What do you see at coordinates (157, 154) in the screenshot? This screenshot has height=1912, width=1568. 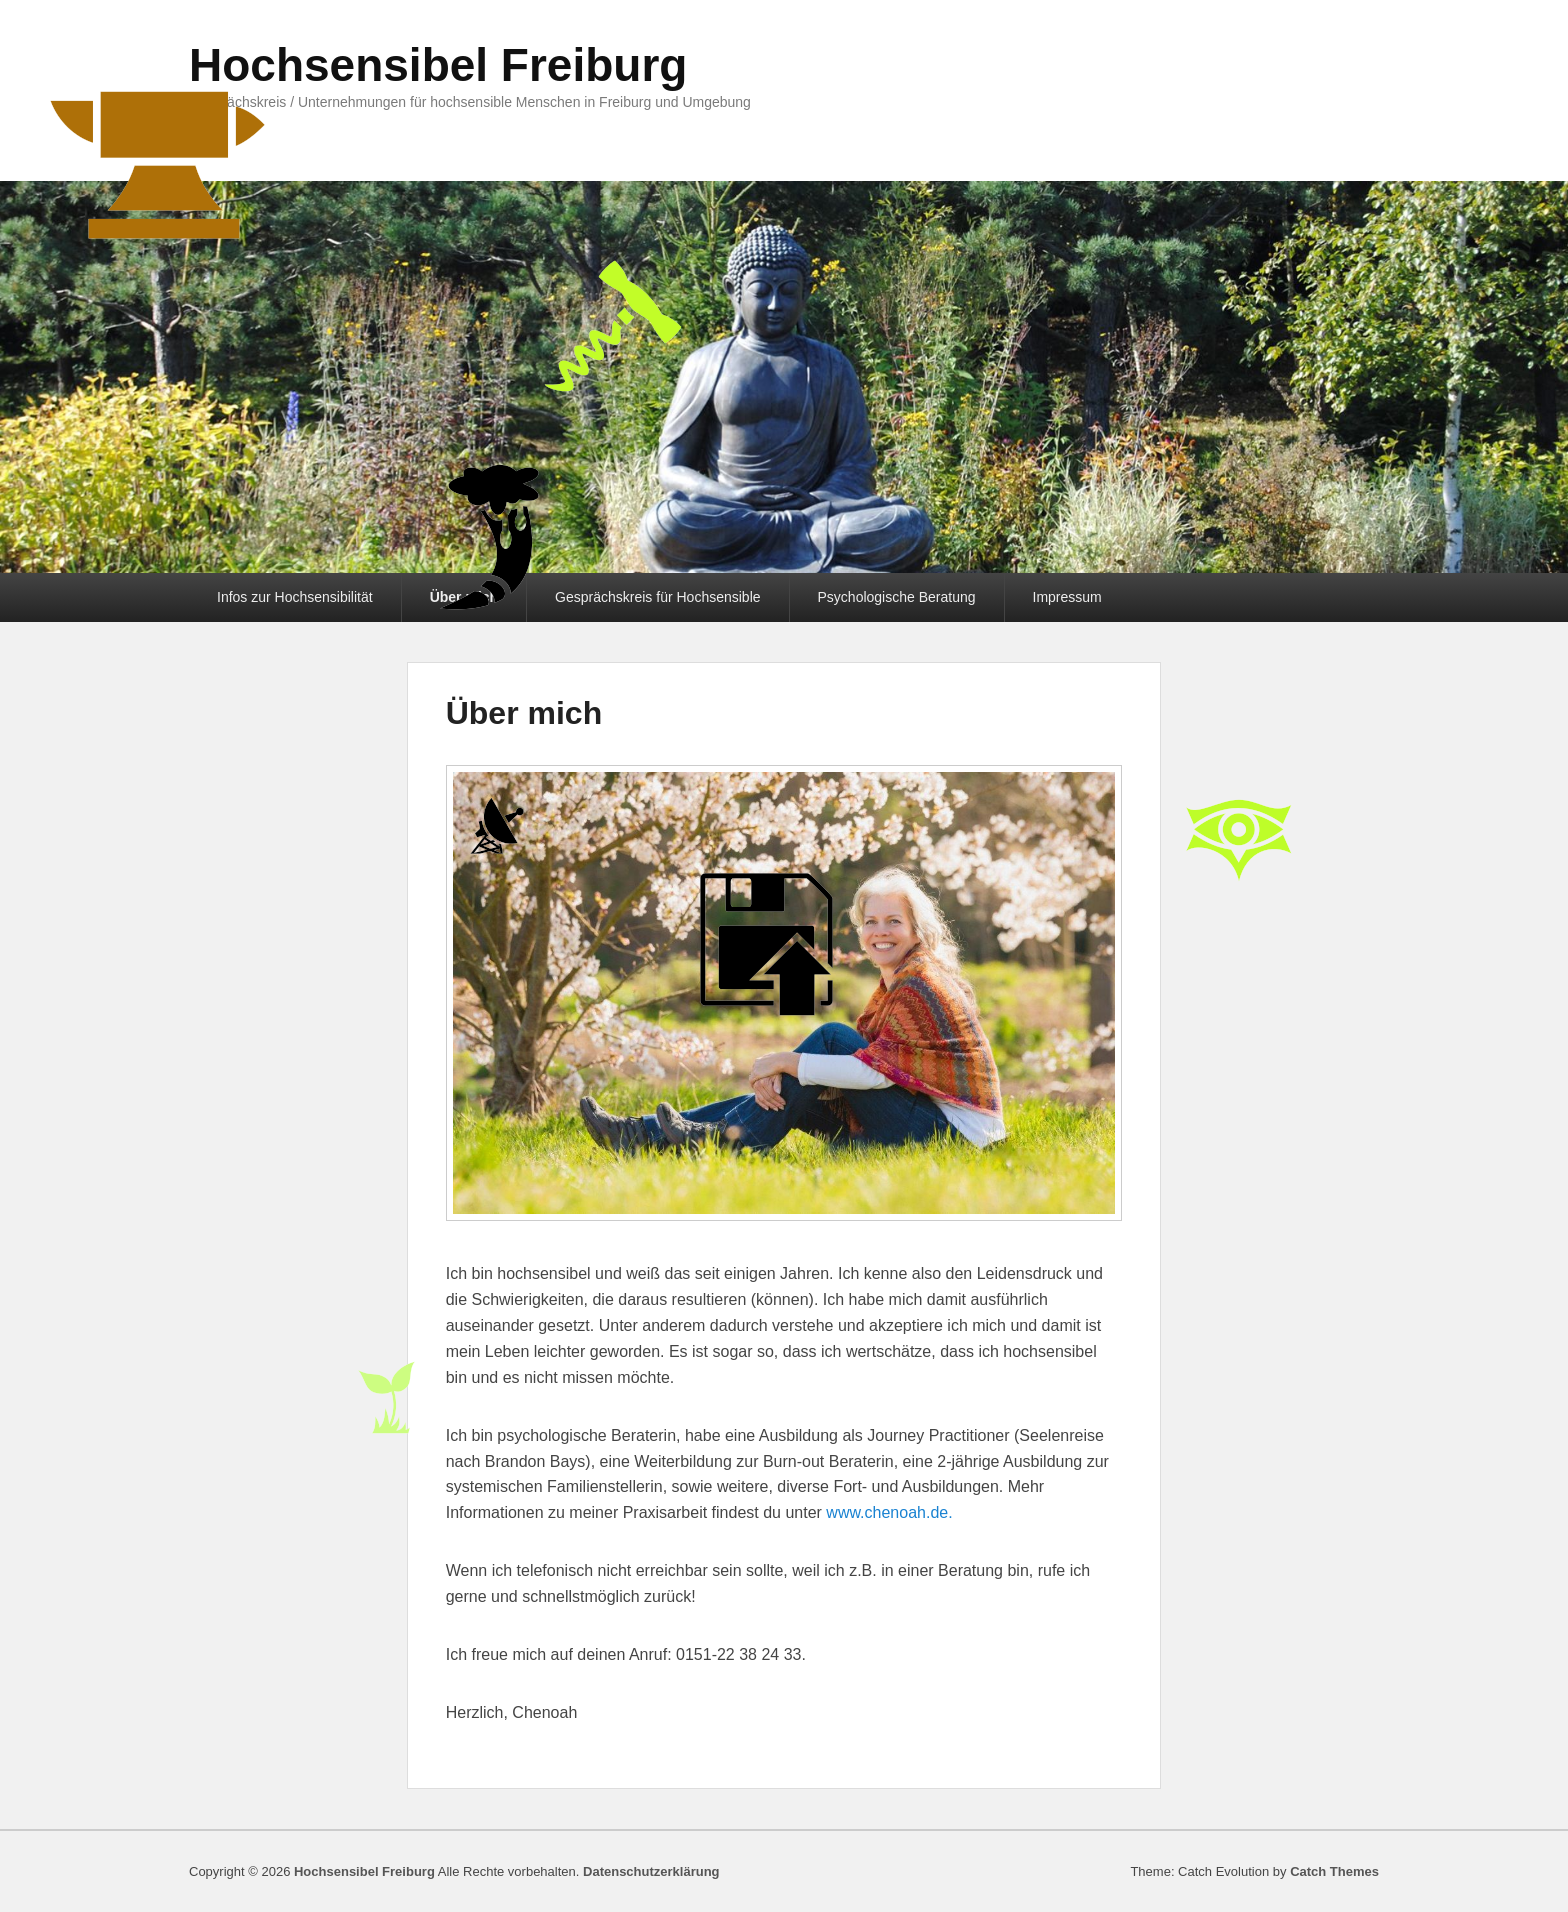 I see `access crafting or blacksmith features` at bounding box center [157, 154].